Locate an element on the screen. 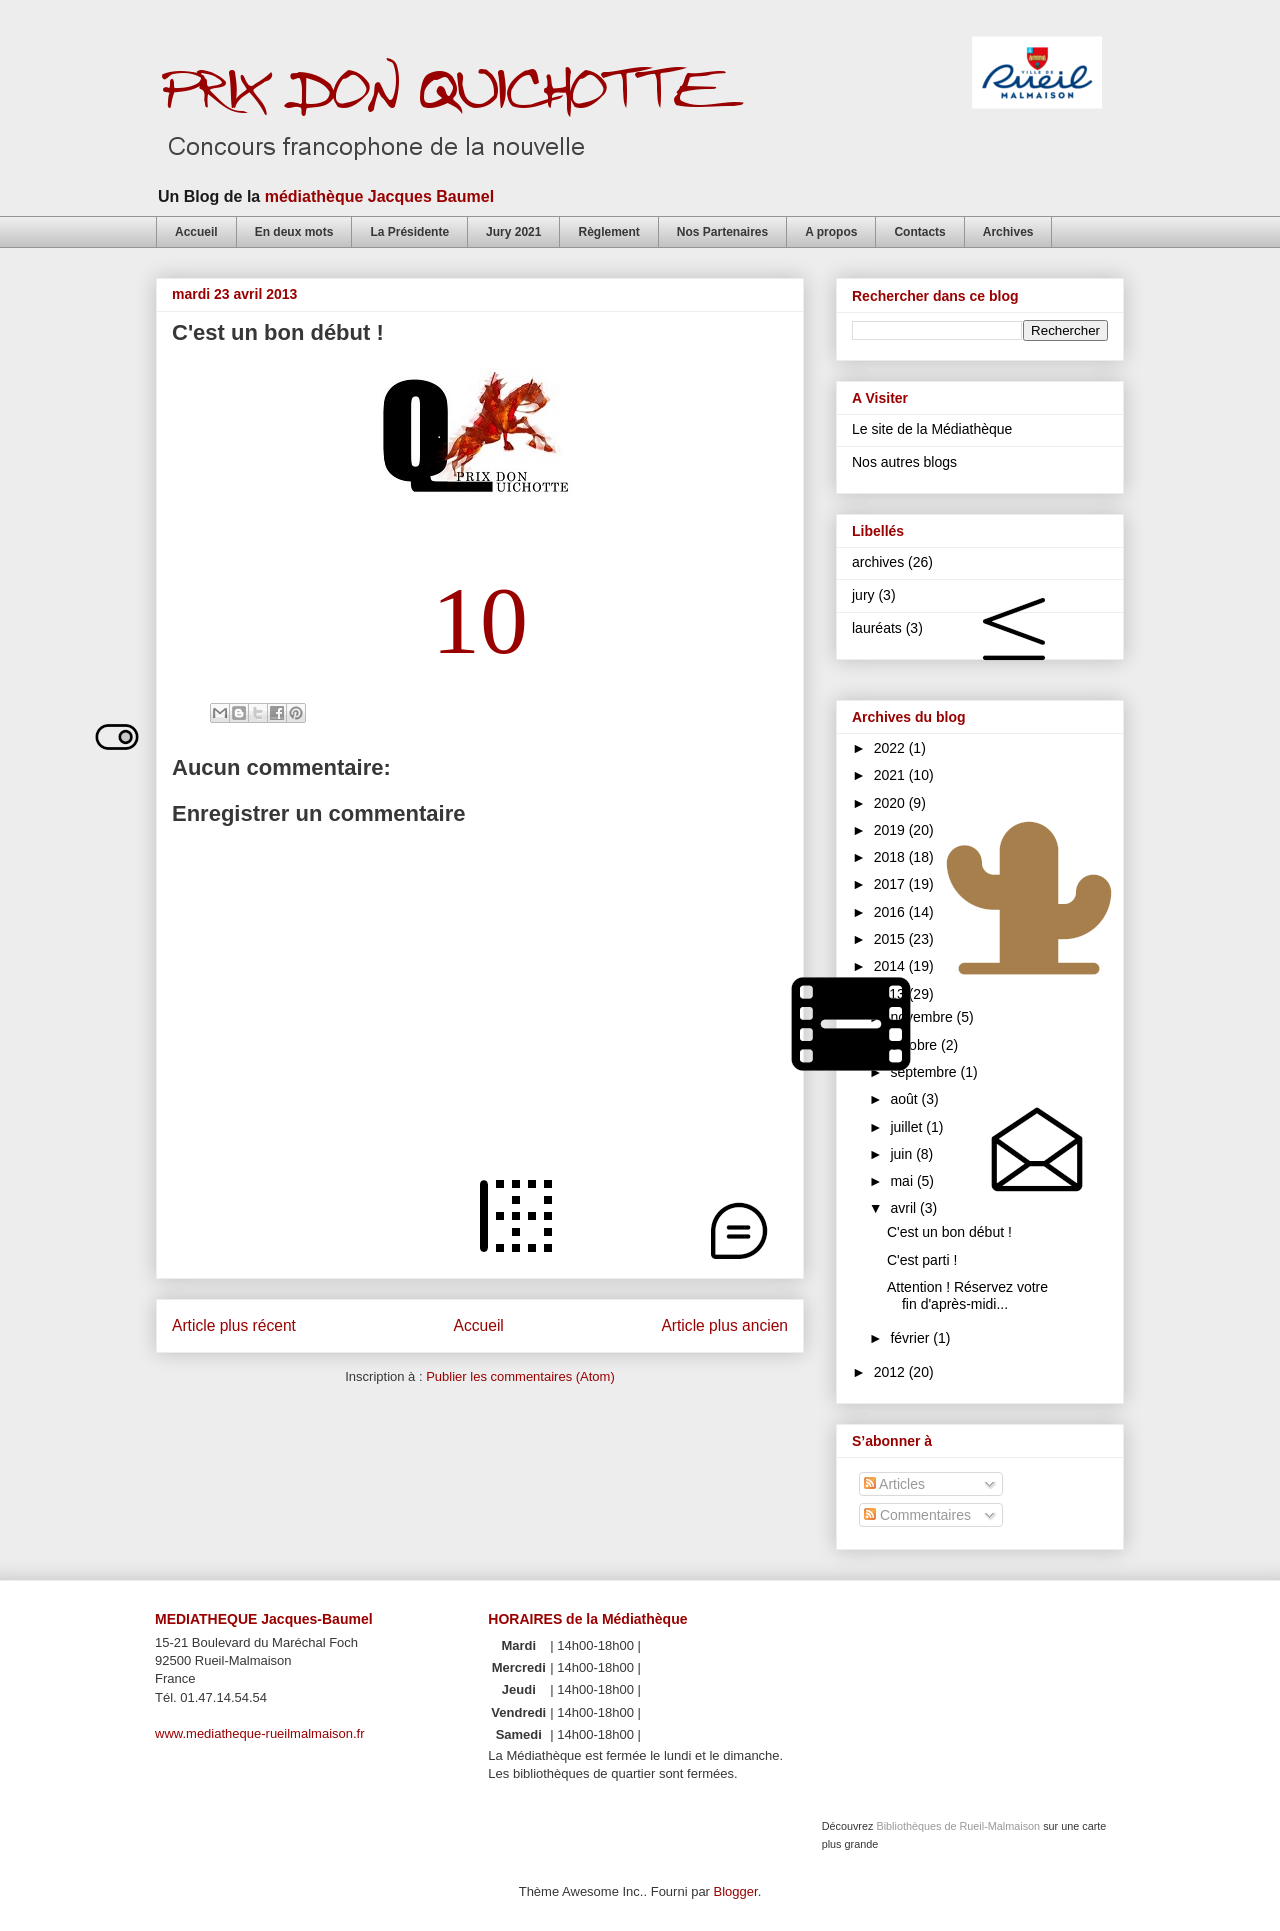 The height and width of the screenshot is (1931, 1280). apply border to left edge of cell or element is located at coordinates (516, 1216).